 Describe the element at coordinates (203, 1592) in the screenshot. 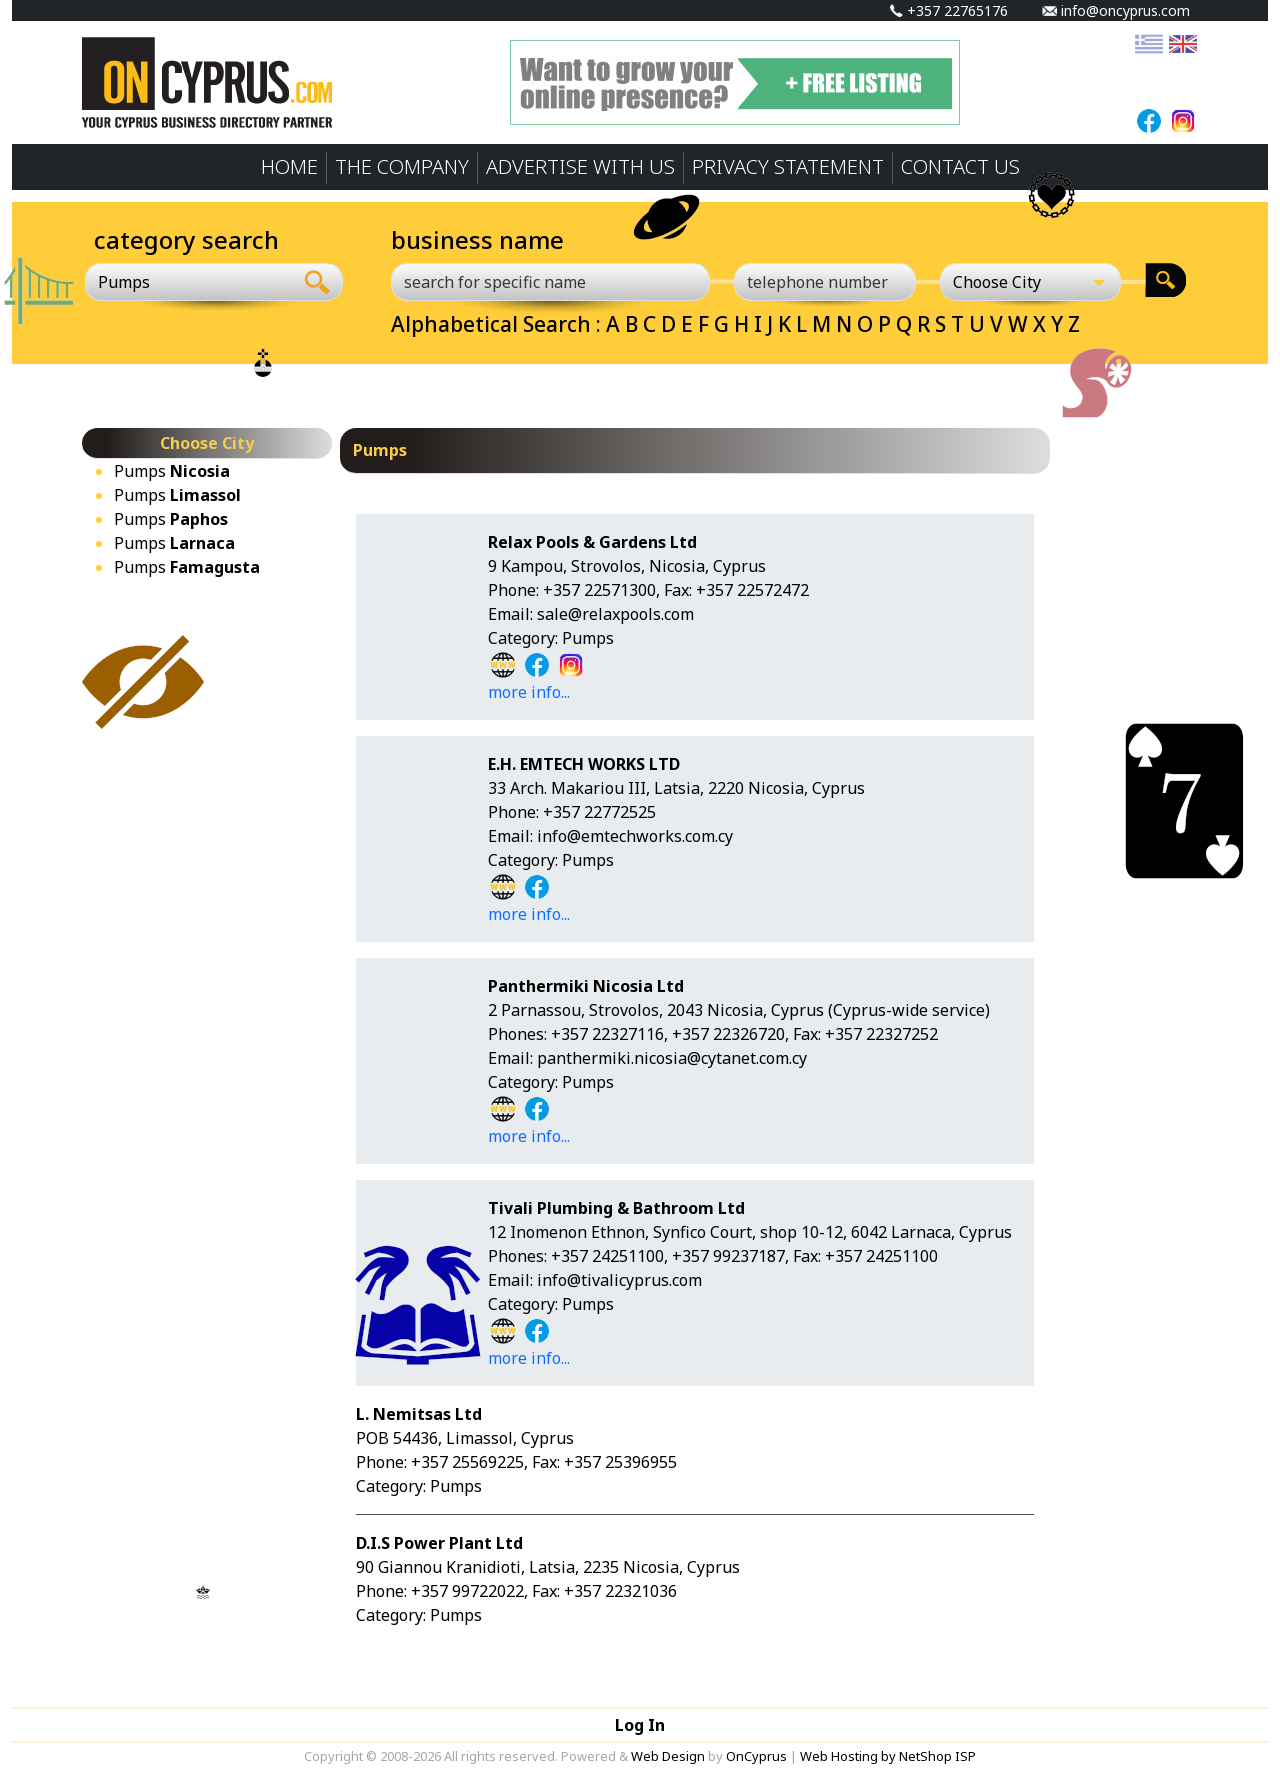

I see `send a message or note` at that location.